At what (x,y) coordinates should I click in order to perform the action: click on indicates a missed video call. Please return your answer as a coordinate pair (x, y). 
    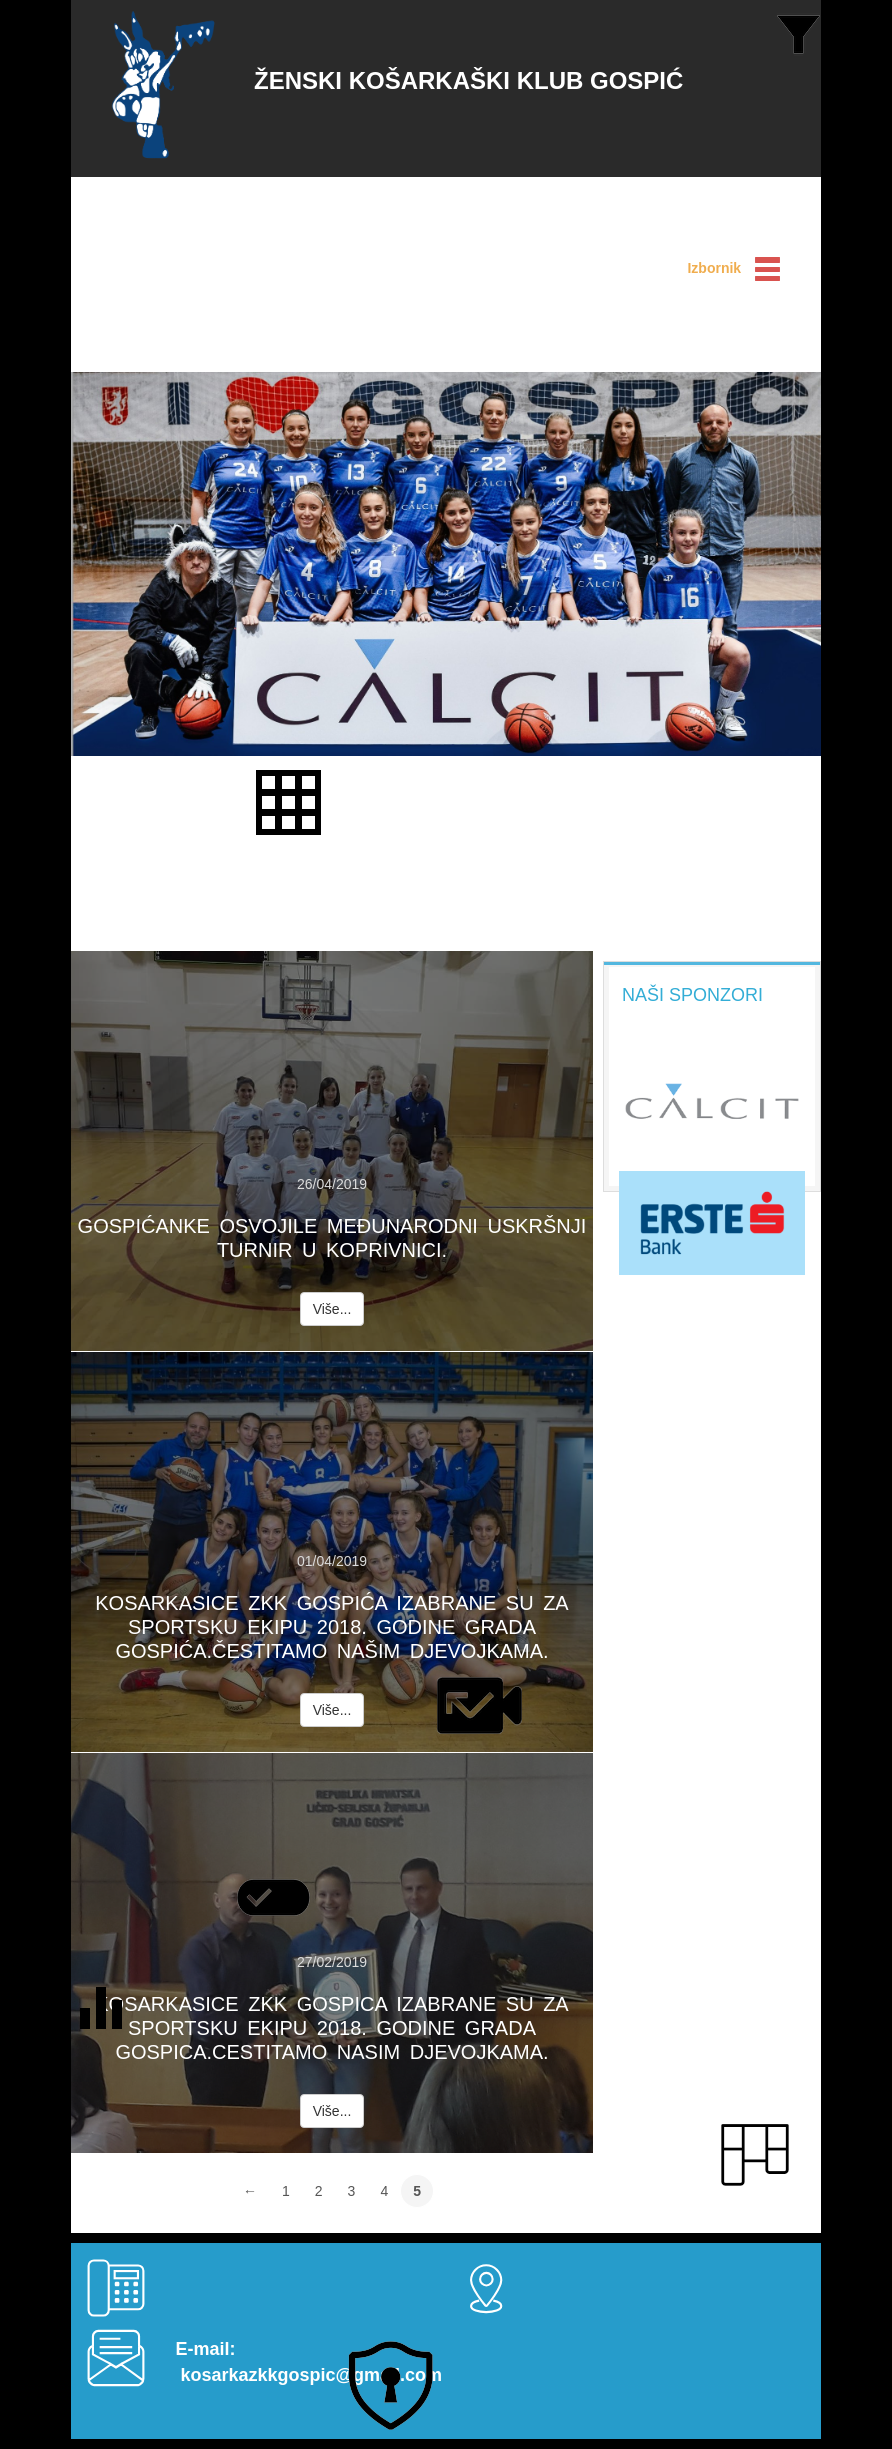
    Looking at the image, I should click on (479, 1705).